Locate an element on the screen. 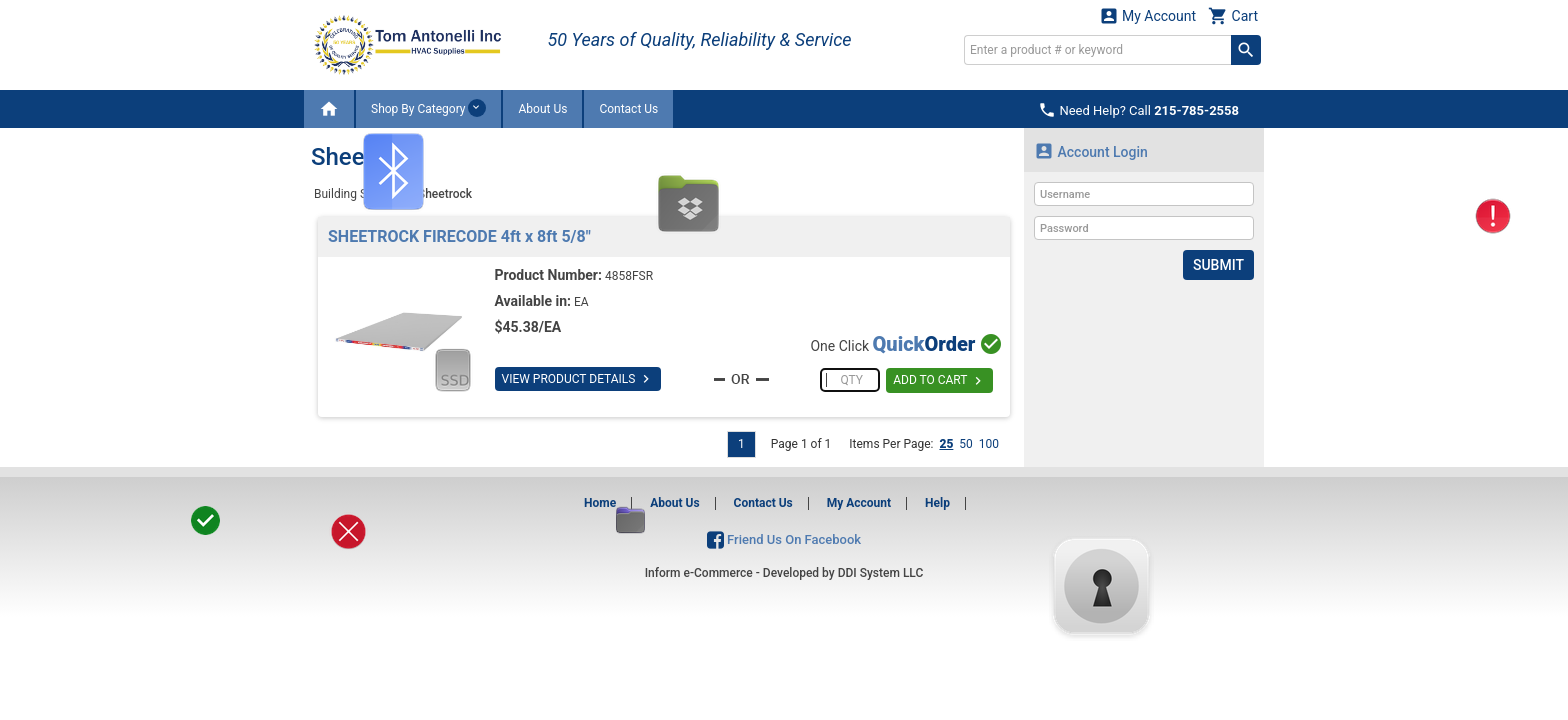 This screenshot has width=1568, height=720. access solid state drive storage is located at coordinates (453, 370).